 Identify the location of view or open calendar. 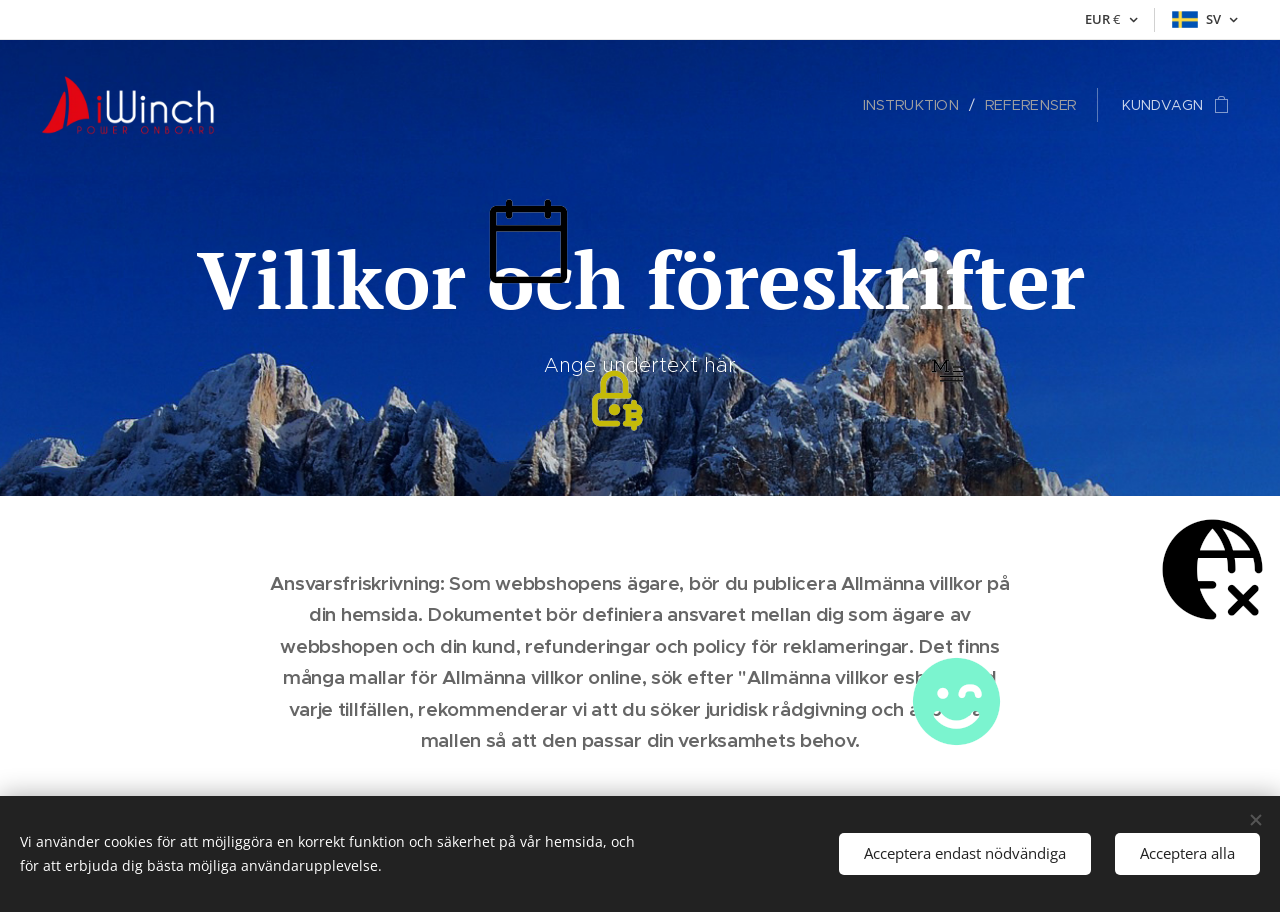
(528, 244).